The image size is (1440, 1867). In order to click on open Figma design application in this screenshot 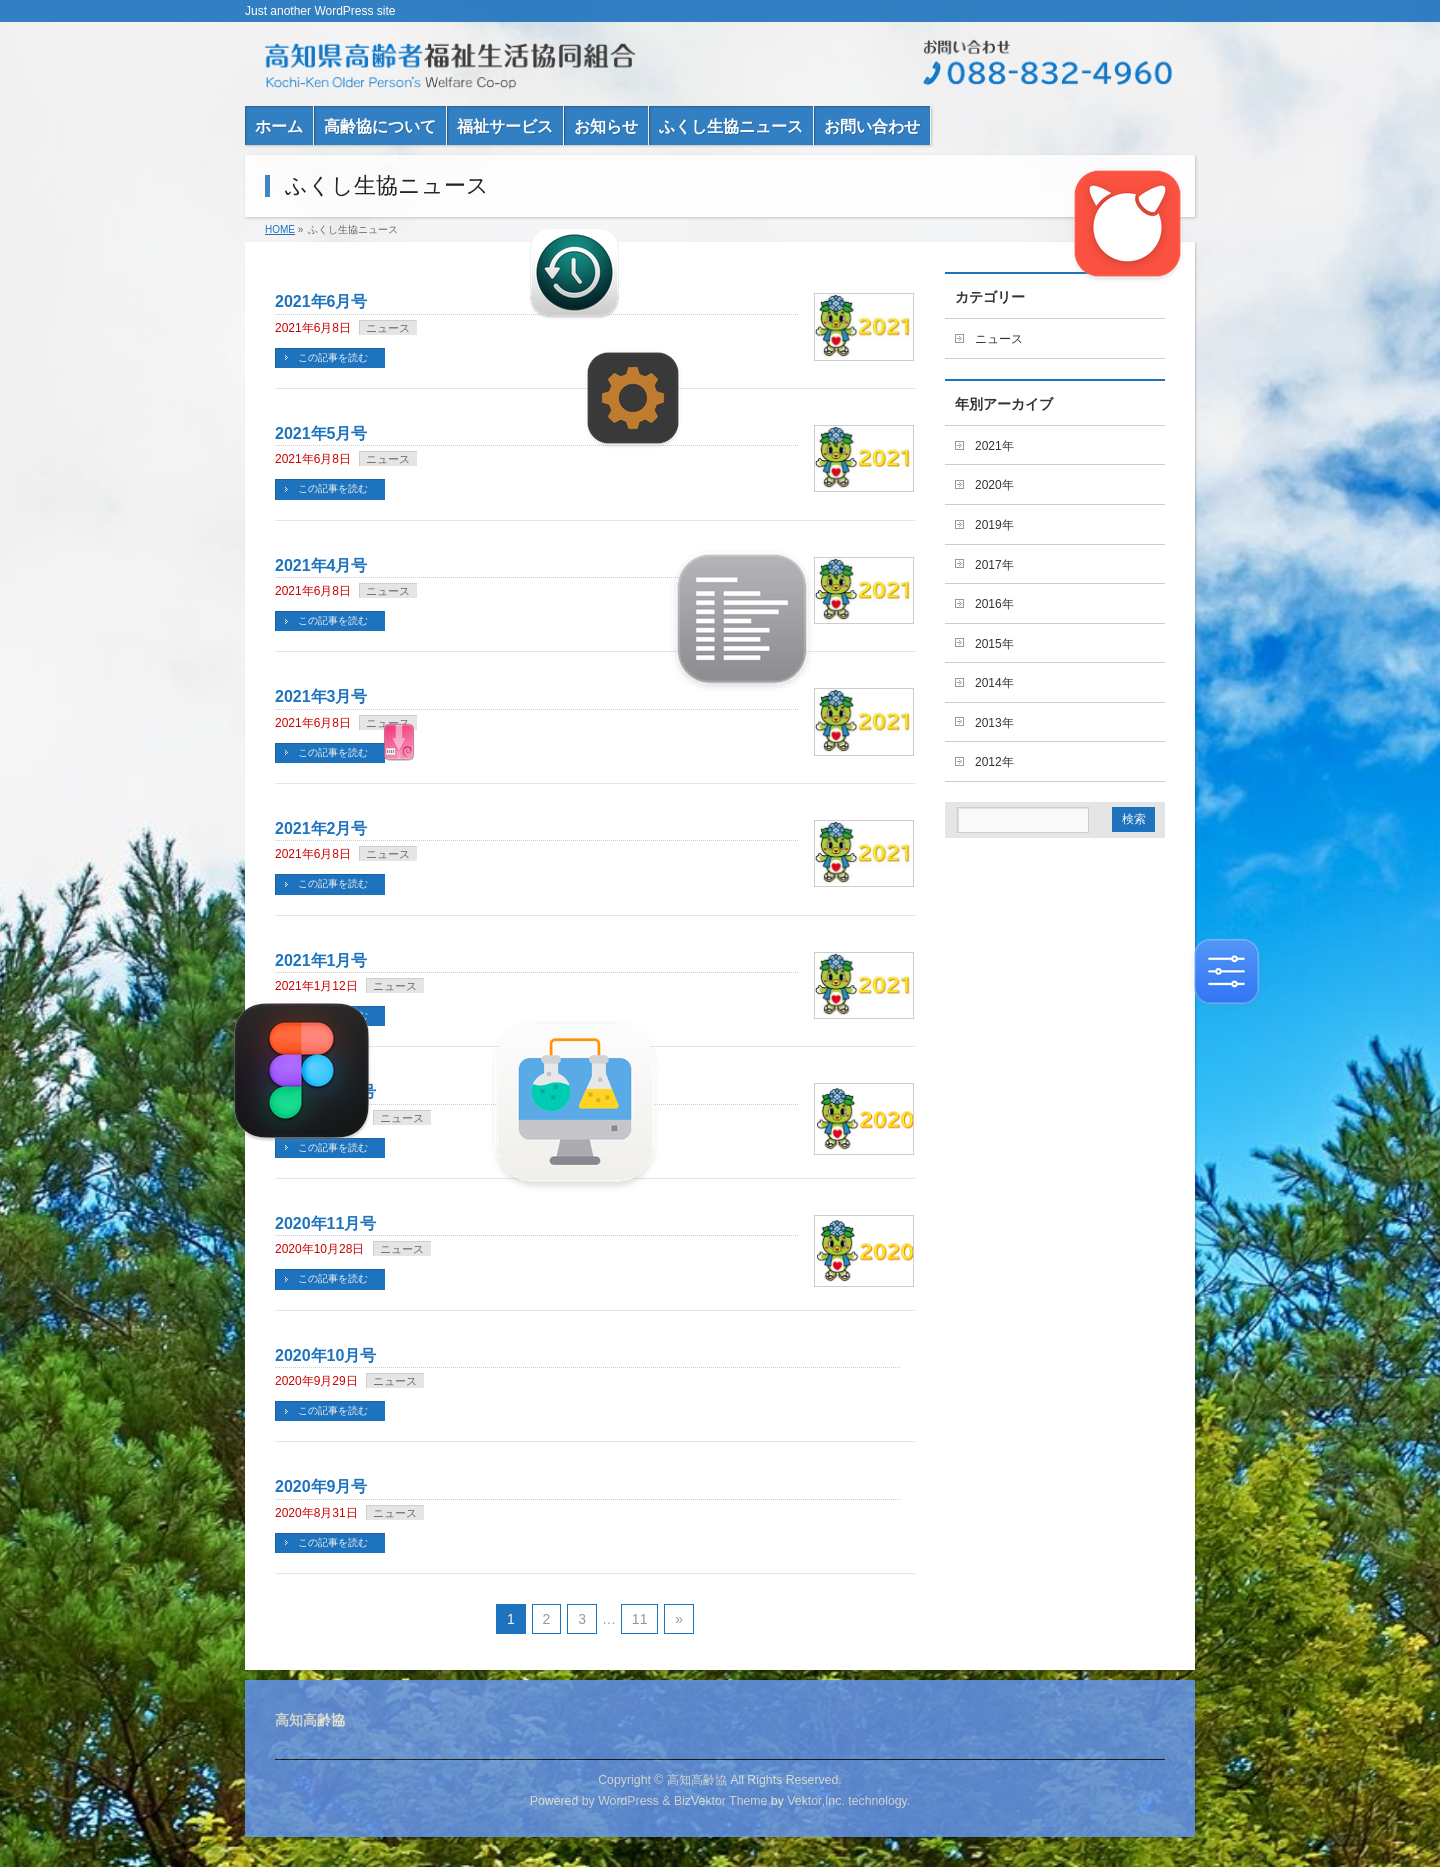, I will do `click(301, 1070)`.